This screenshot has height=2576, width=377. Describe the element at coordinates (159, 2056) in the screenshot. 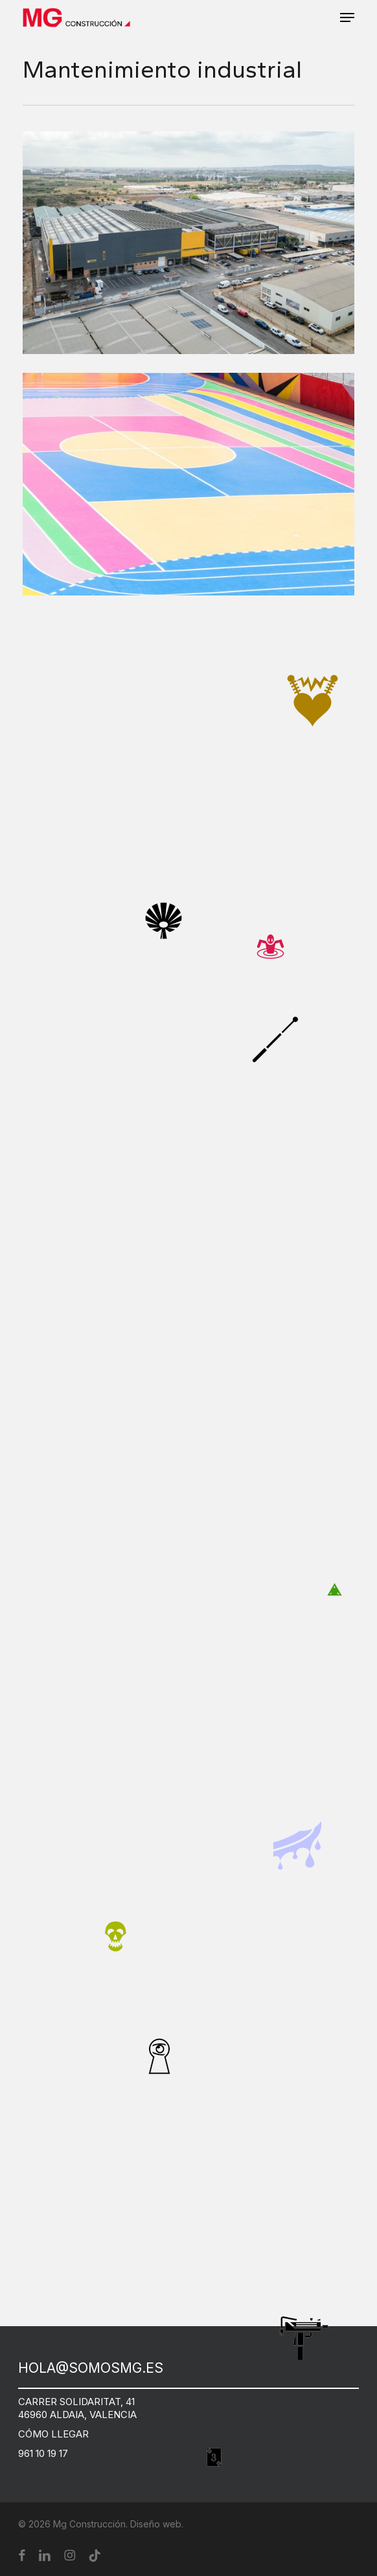

I see `indicates someone may be watching or monitoring activity` at that location.